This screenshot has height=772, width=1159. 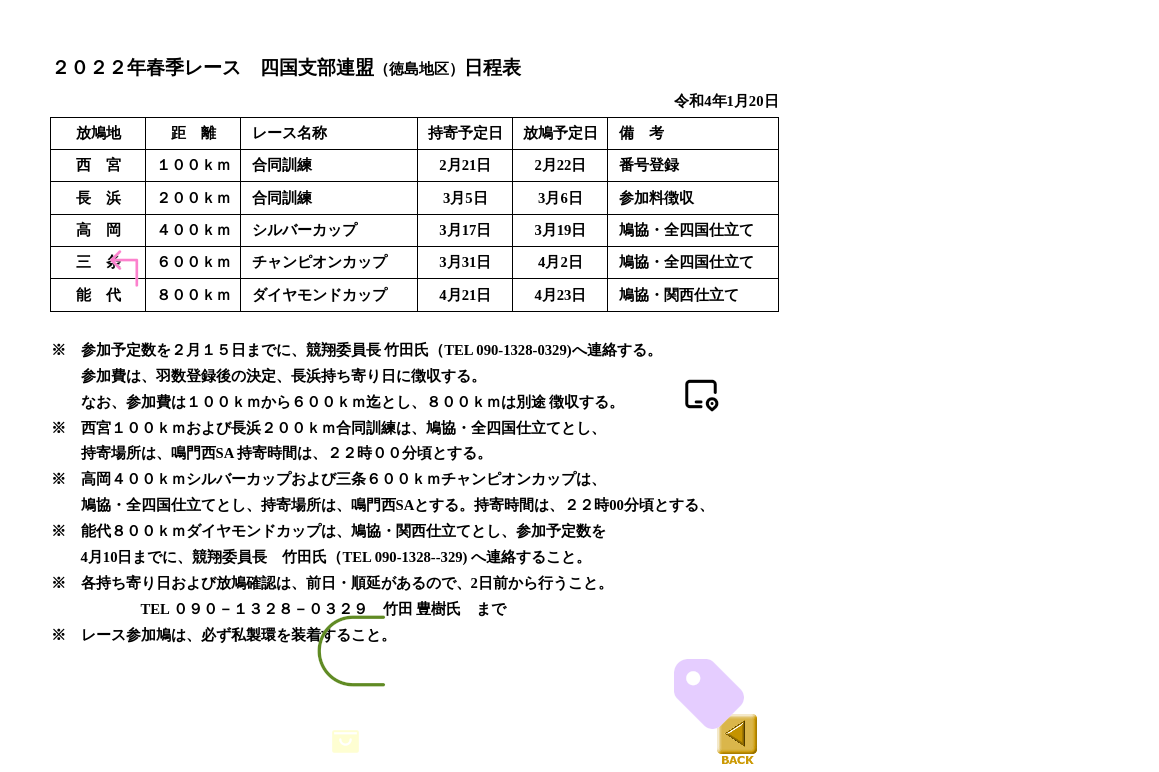 What do you see at coordinates (709, 694) in the screenshot?
I see `add or manage tags` at bounding box center [709, 694].